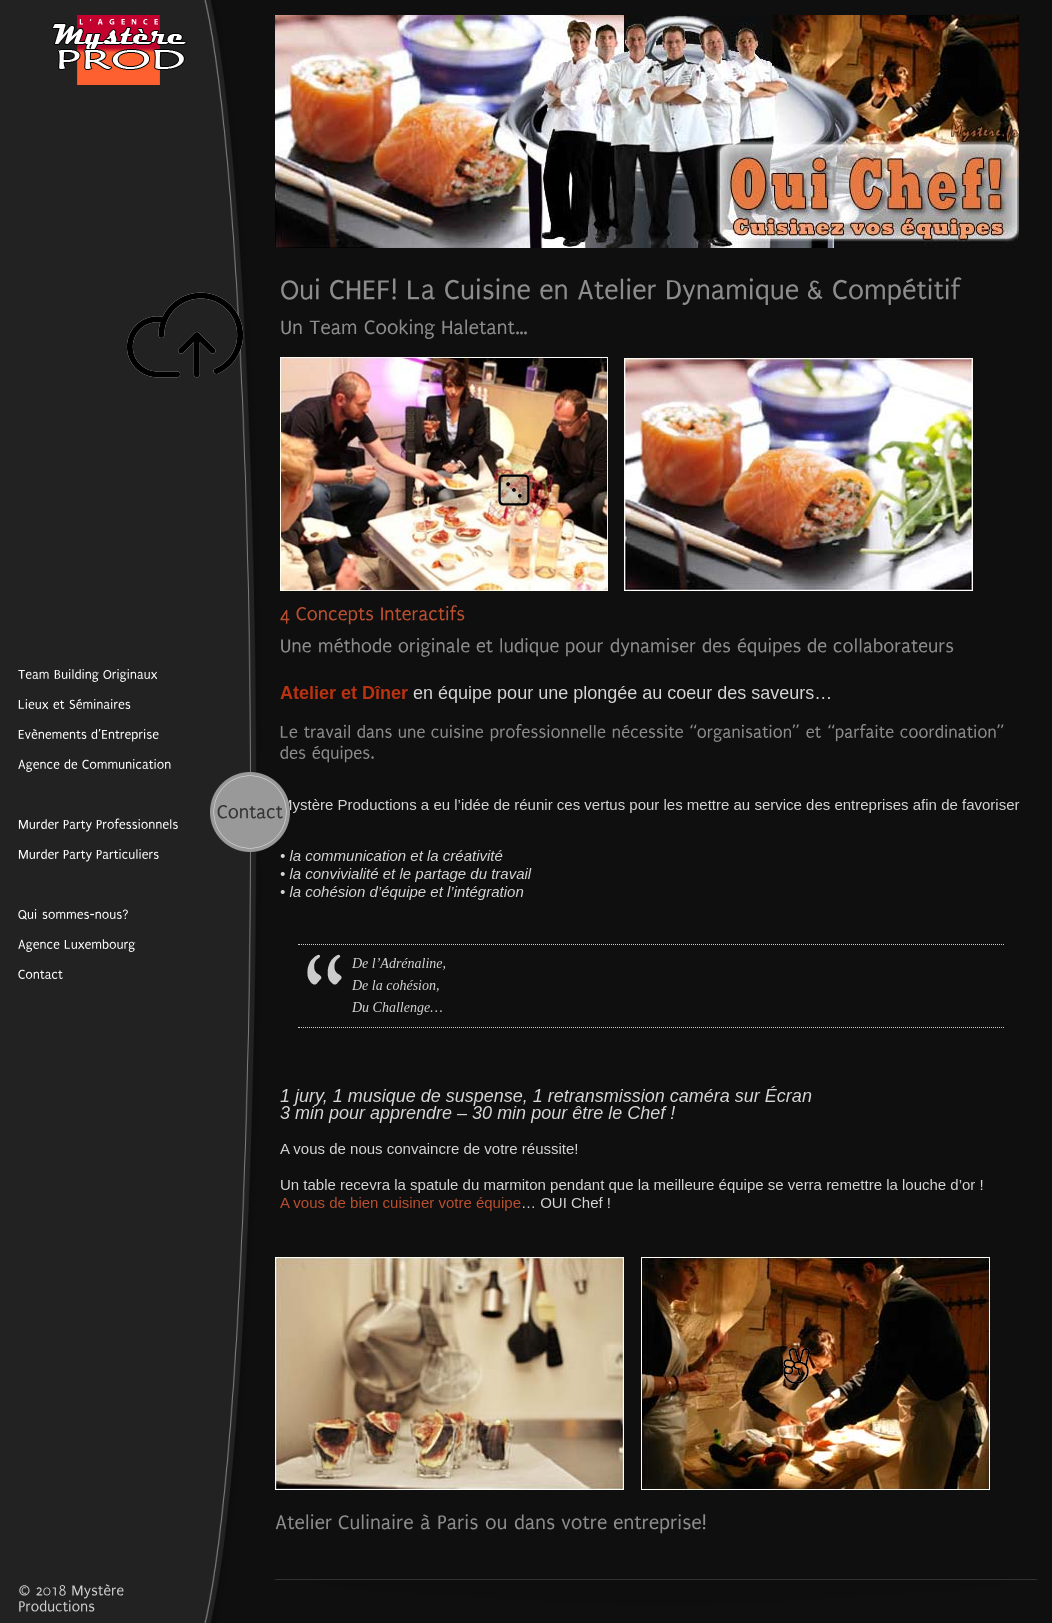  What do you see at coordinates (796, 1366) in the screenshot?
I see `send a peace sign reaction` at bounding box center [796, 1366].